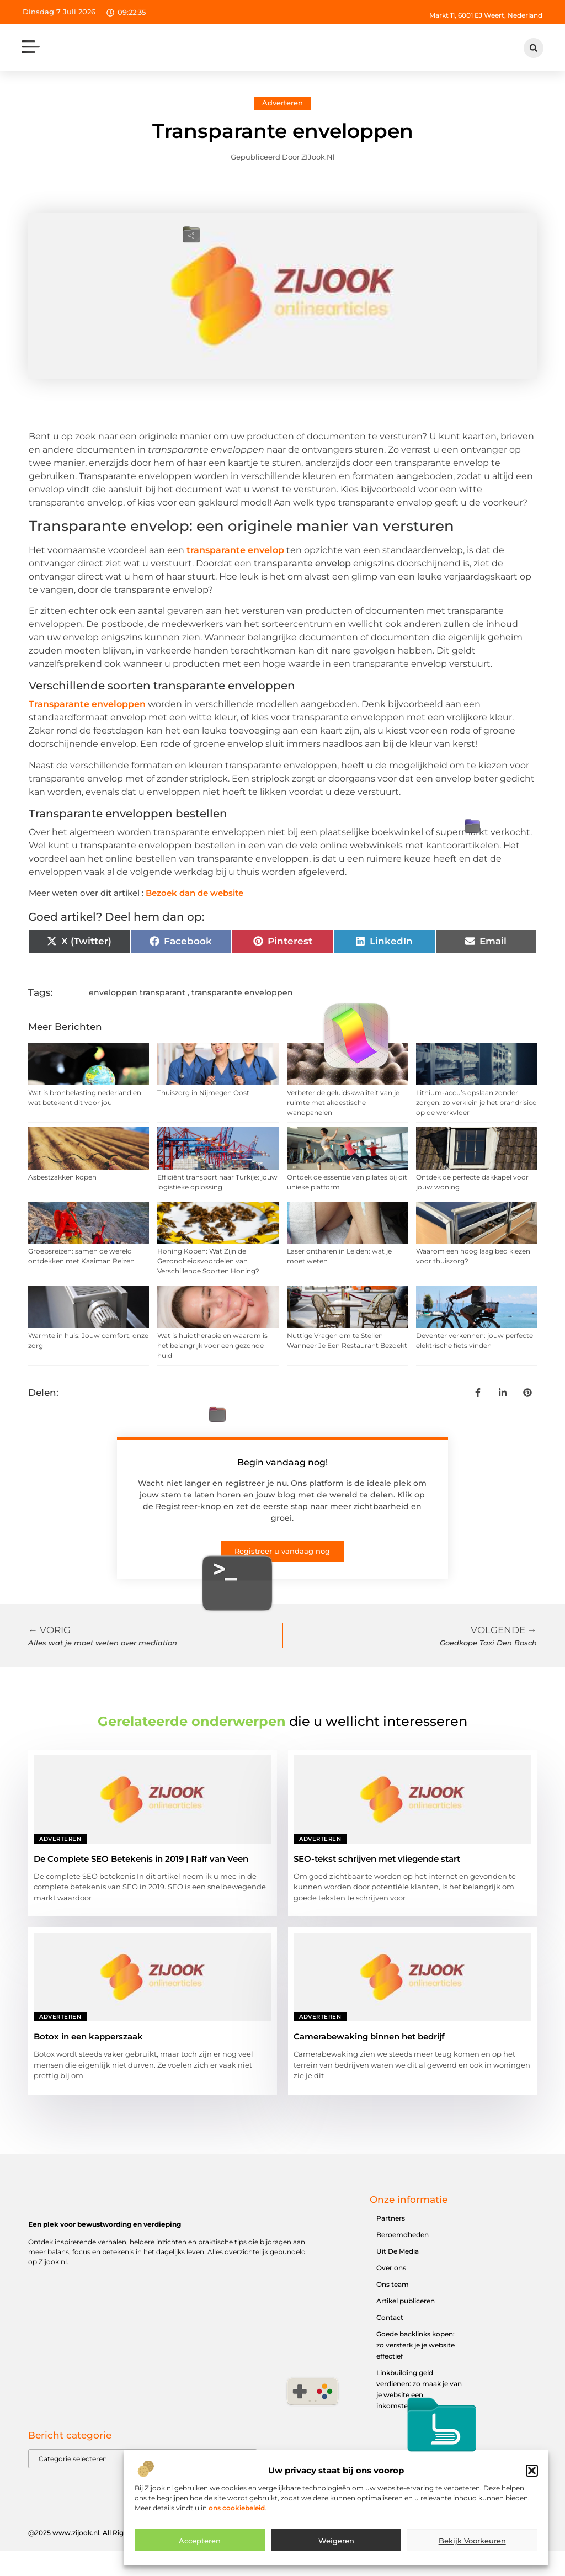 The width and height of the screenshot is (565, 2576). I want to click on drop files here to add to folder, so click(472, 826).